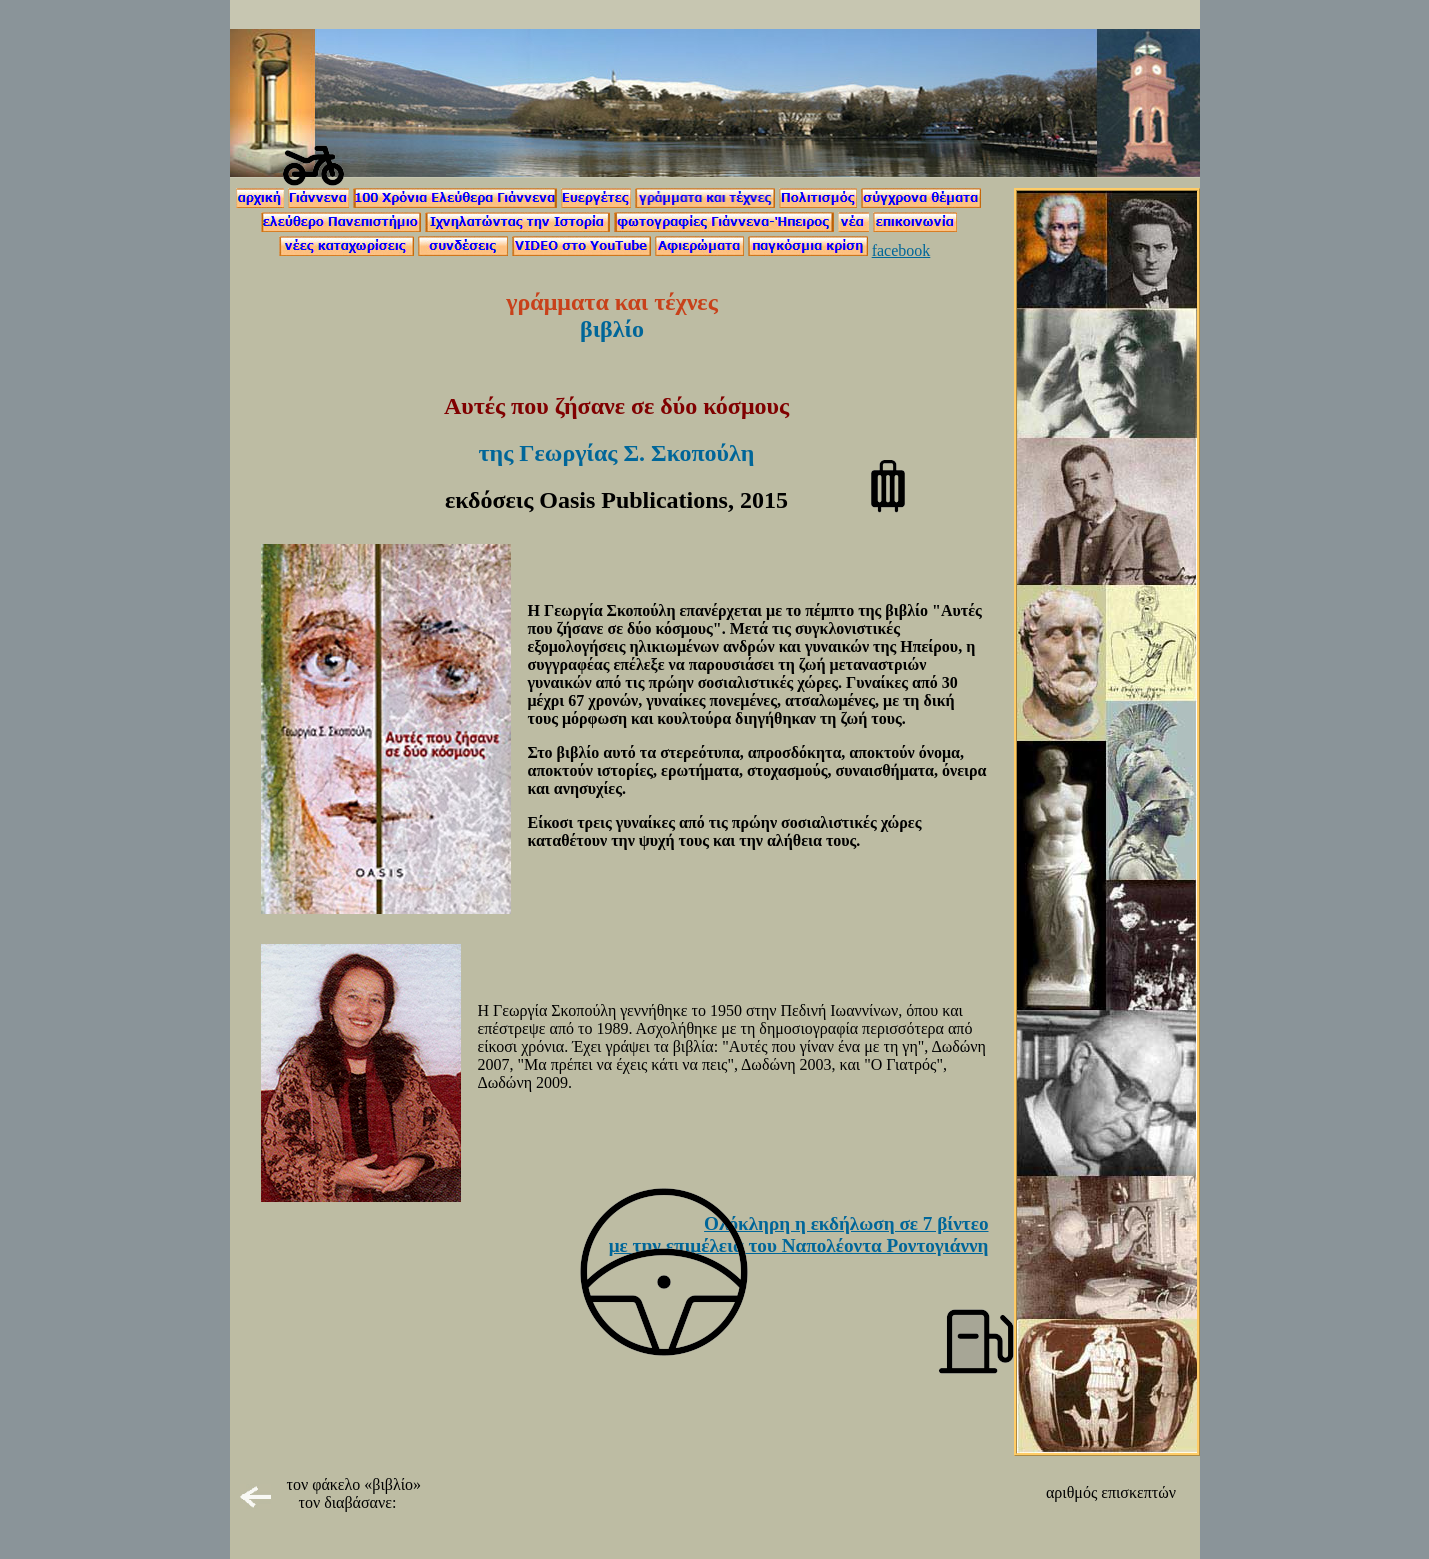 The width and height of the screenshot is (1429, 1559). Describe the element at coordinates (973, 1341) in the screenshot. I see `find nearby gas stations` at that location.